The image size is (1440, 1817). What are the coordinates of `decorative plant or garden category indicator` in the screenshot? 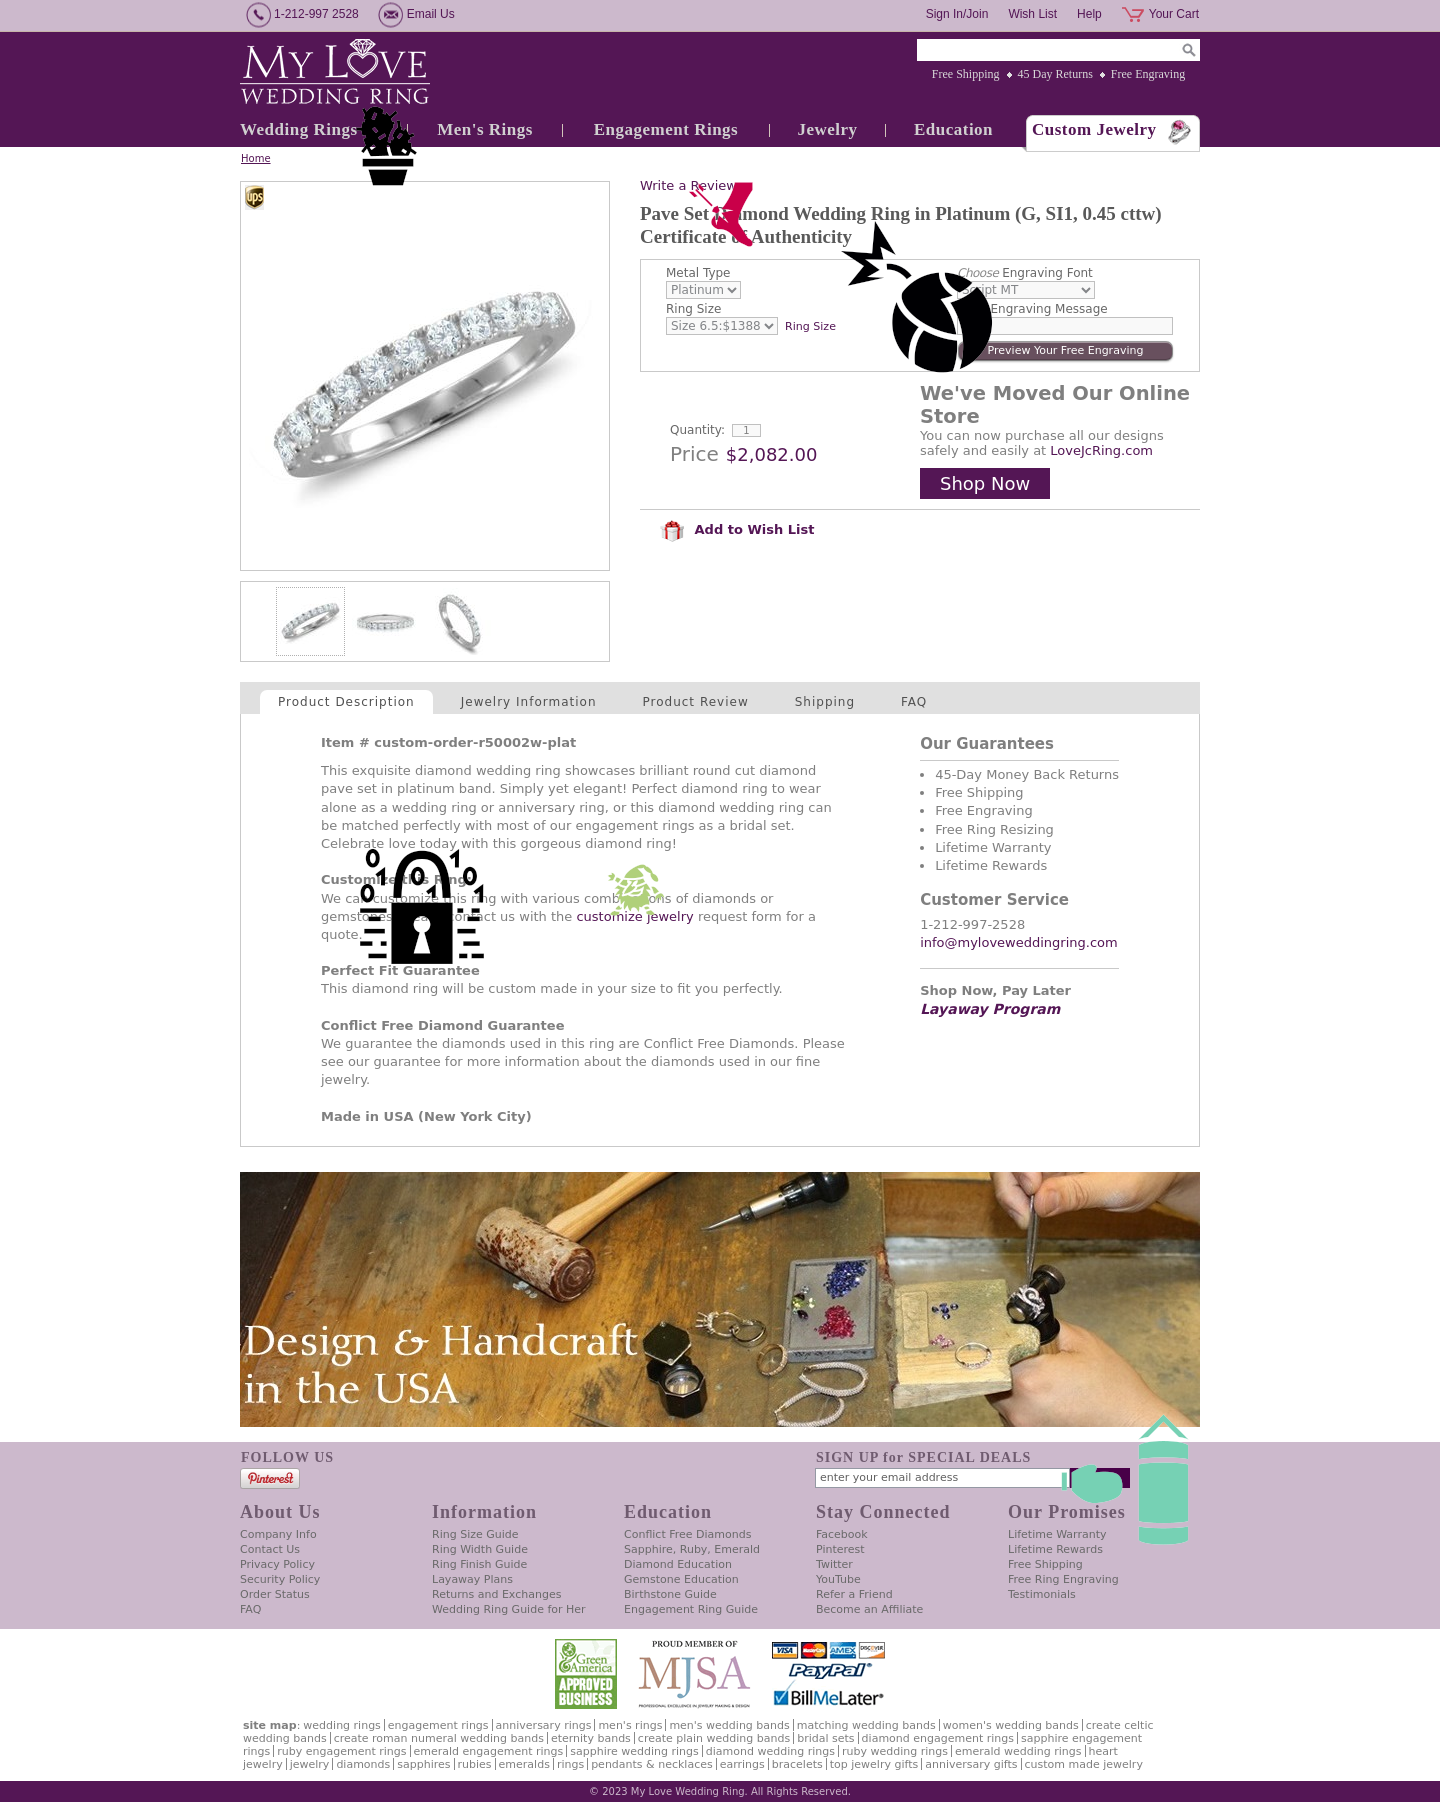 It's located at (388, 146).